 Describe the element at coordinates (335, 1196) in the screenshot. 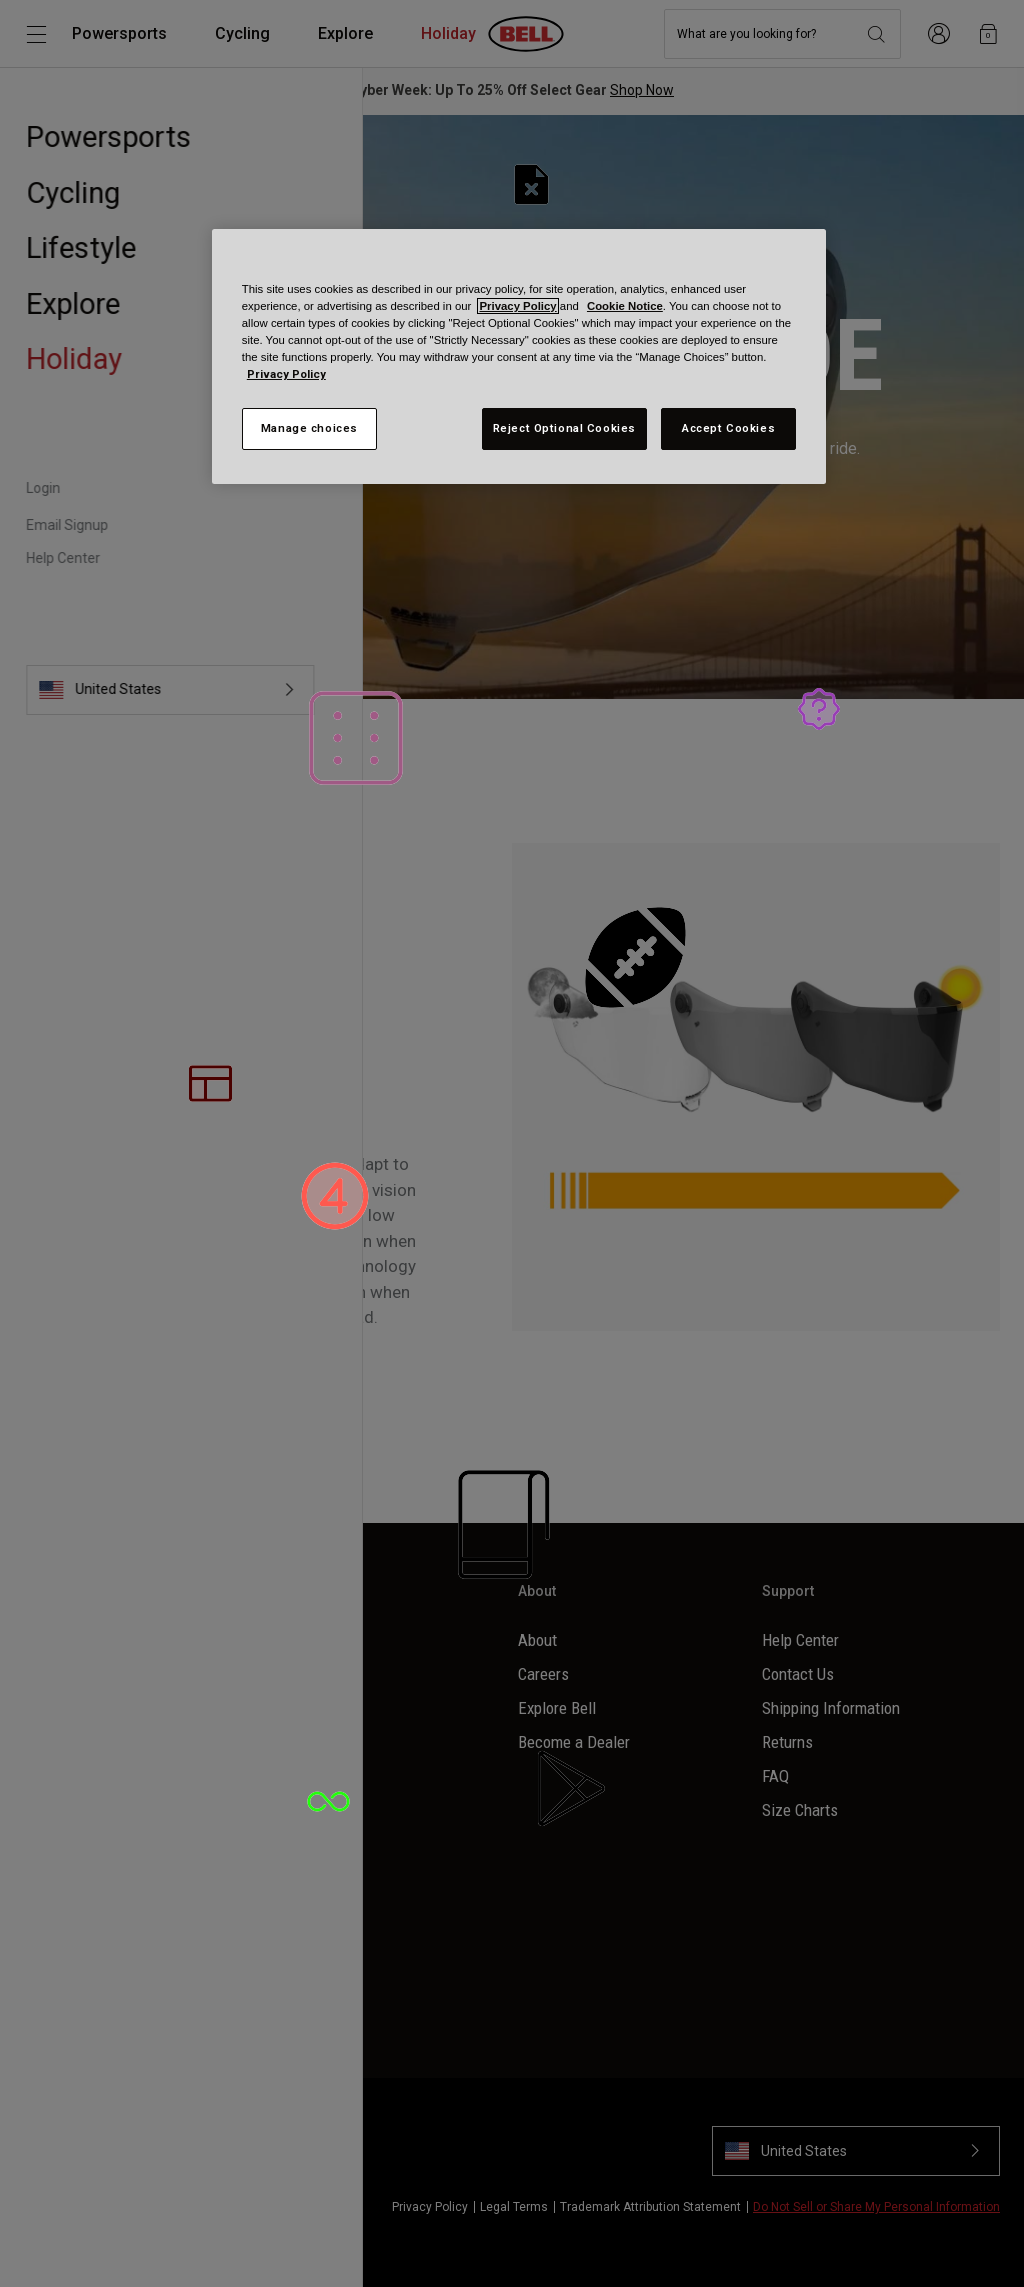

I see `indicates step four in a multi-step process` at that location.